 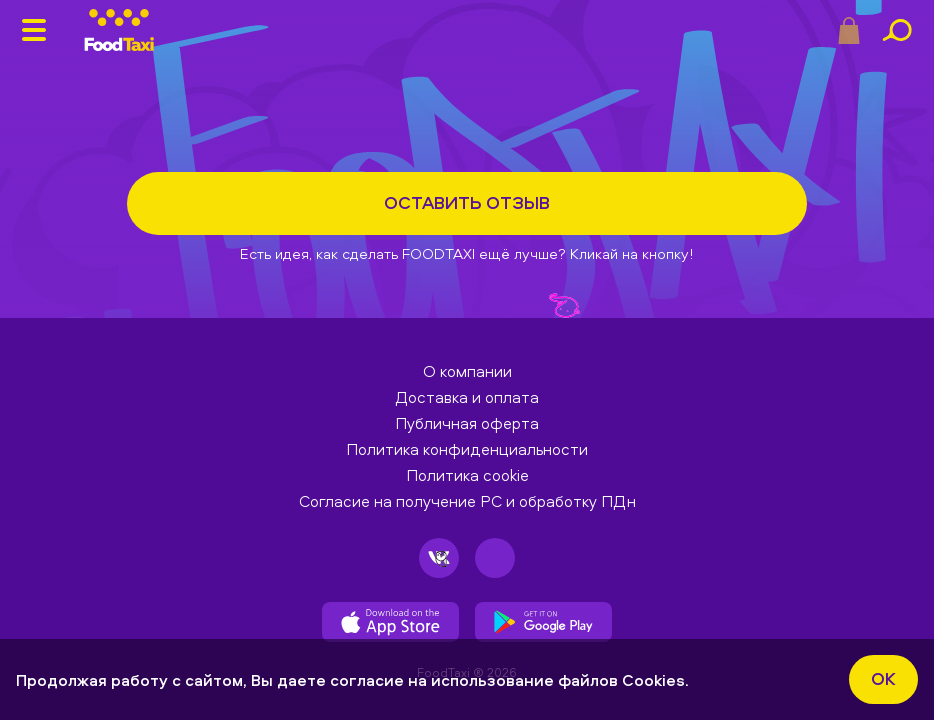 What do you see at coordinates (564, 305) in the screenshot?
I see `support creators on afdian` at bounding box center [564, 305].